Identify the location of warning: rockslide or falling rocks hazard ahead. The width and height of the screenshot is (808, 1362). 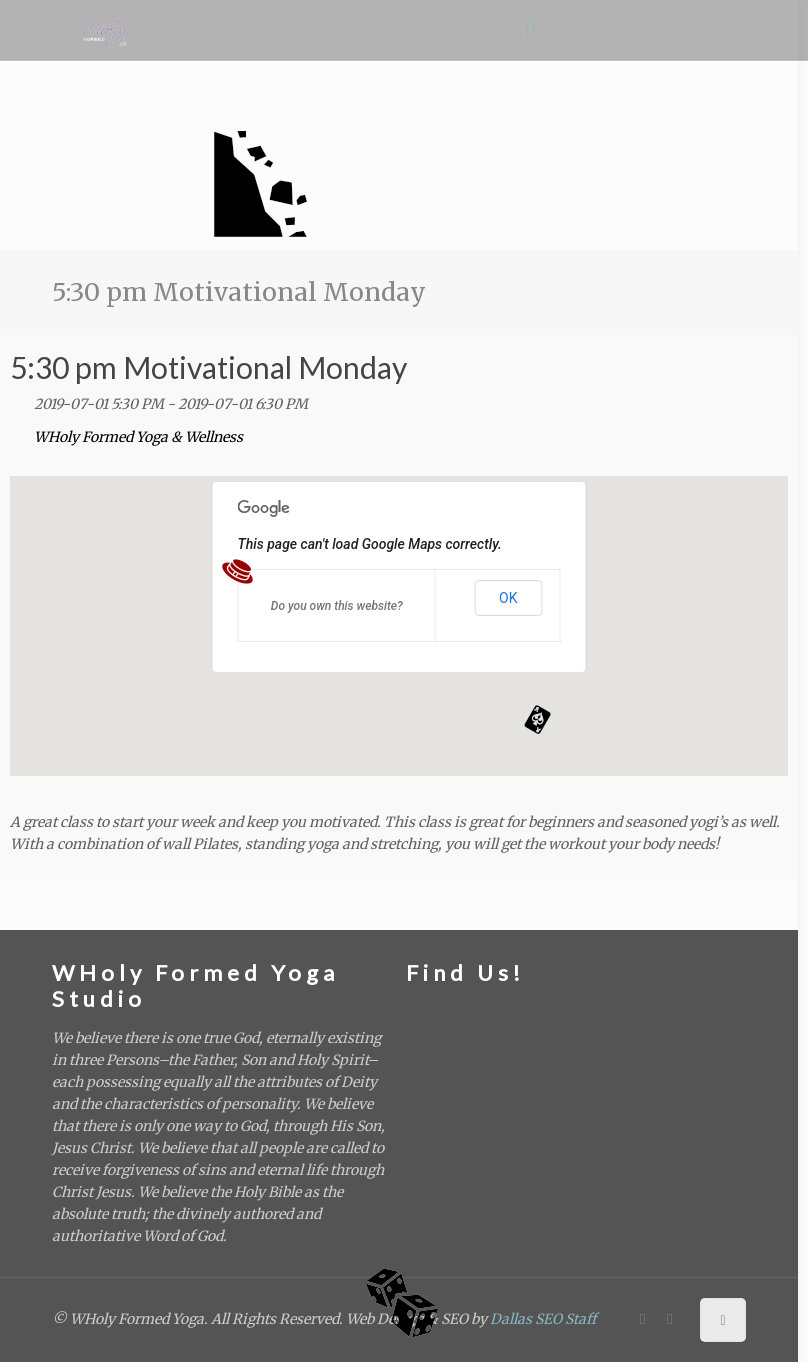
(269, 182).